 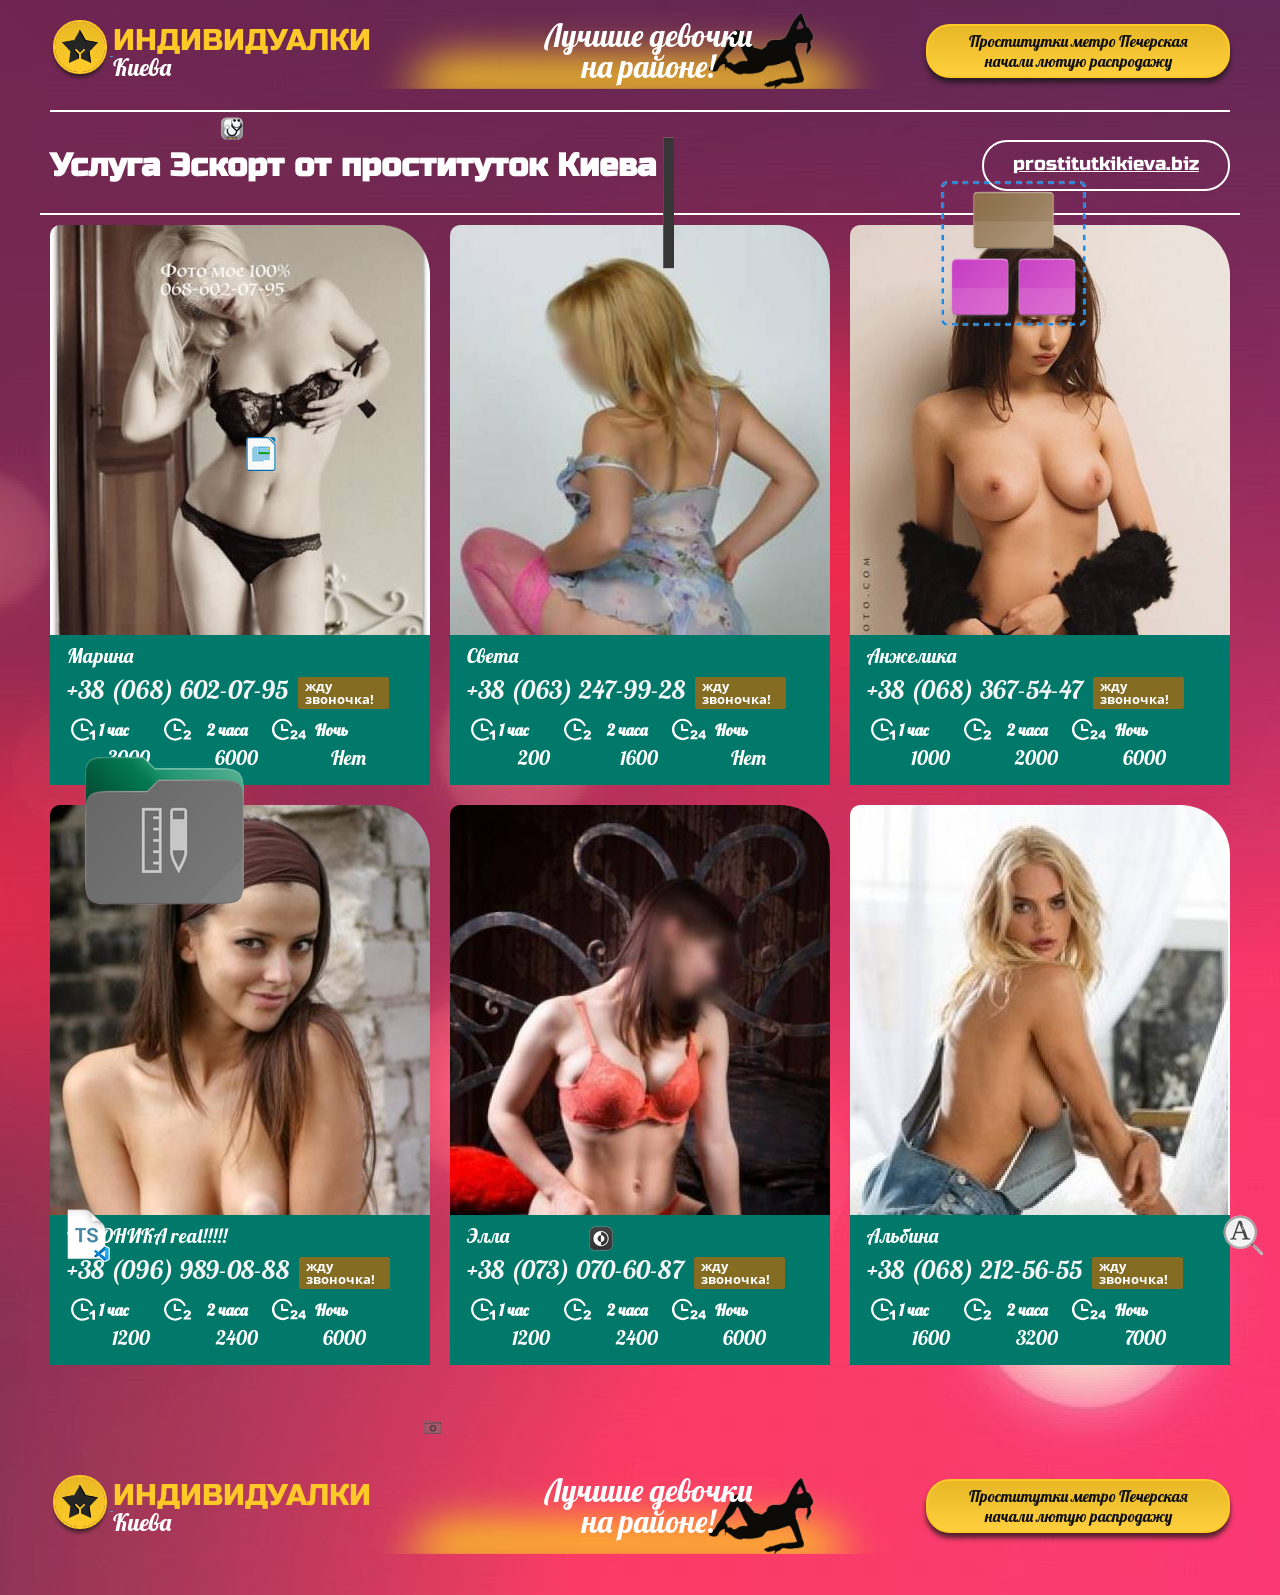 What do you see at coordinates (674, 203) in the screenshot?
I see `visual divider between UI elements` at bounding box center [674, 203].